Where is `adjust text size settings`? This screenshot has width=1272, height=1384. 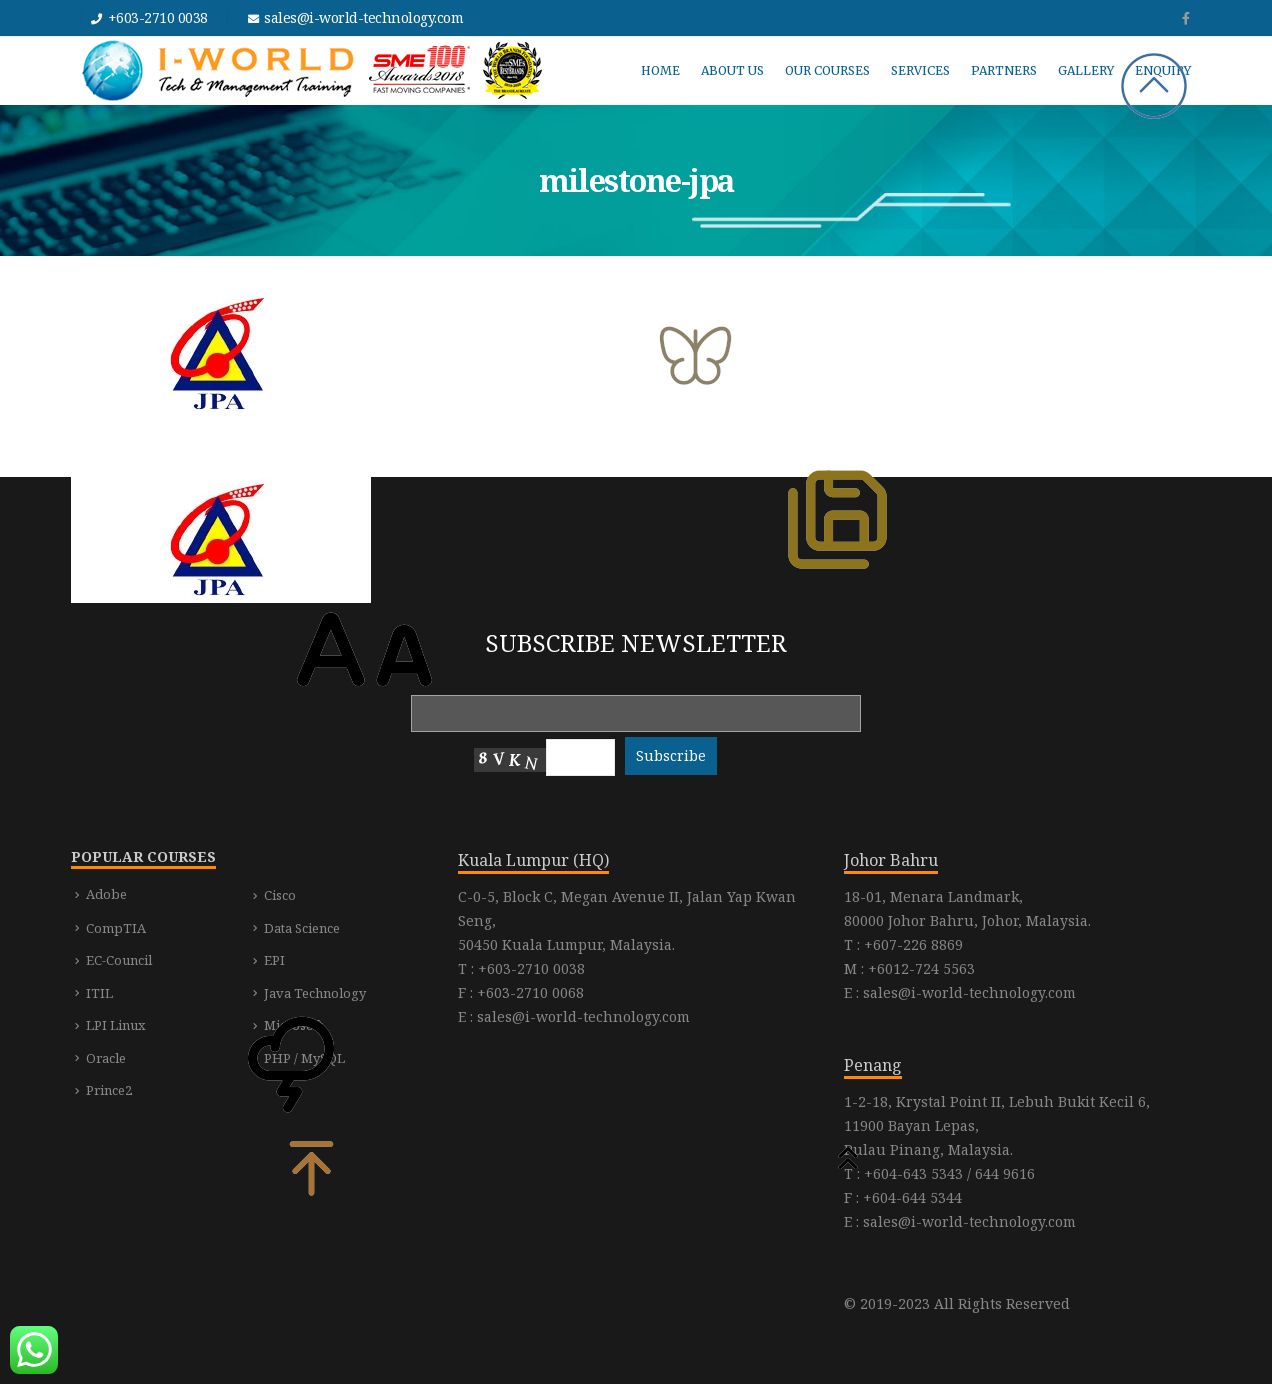
adjust text size settings is located at coordinates (364, 655).